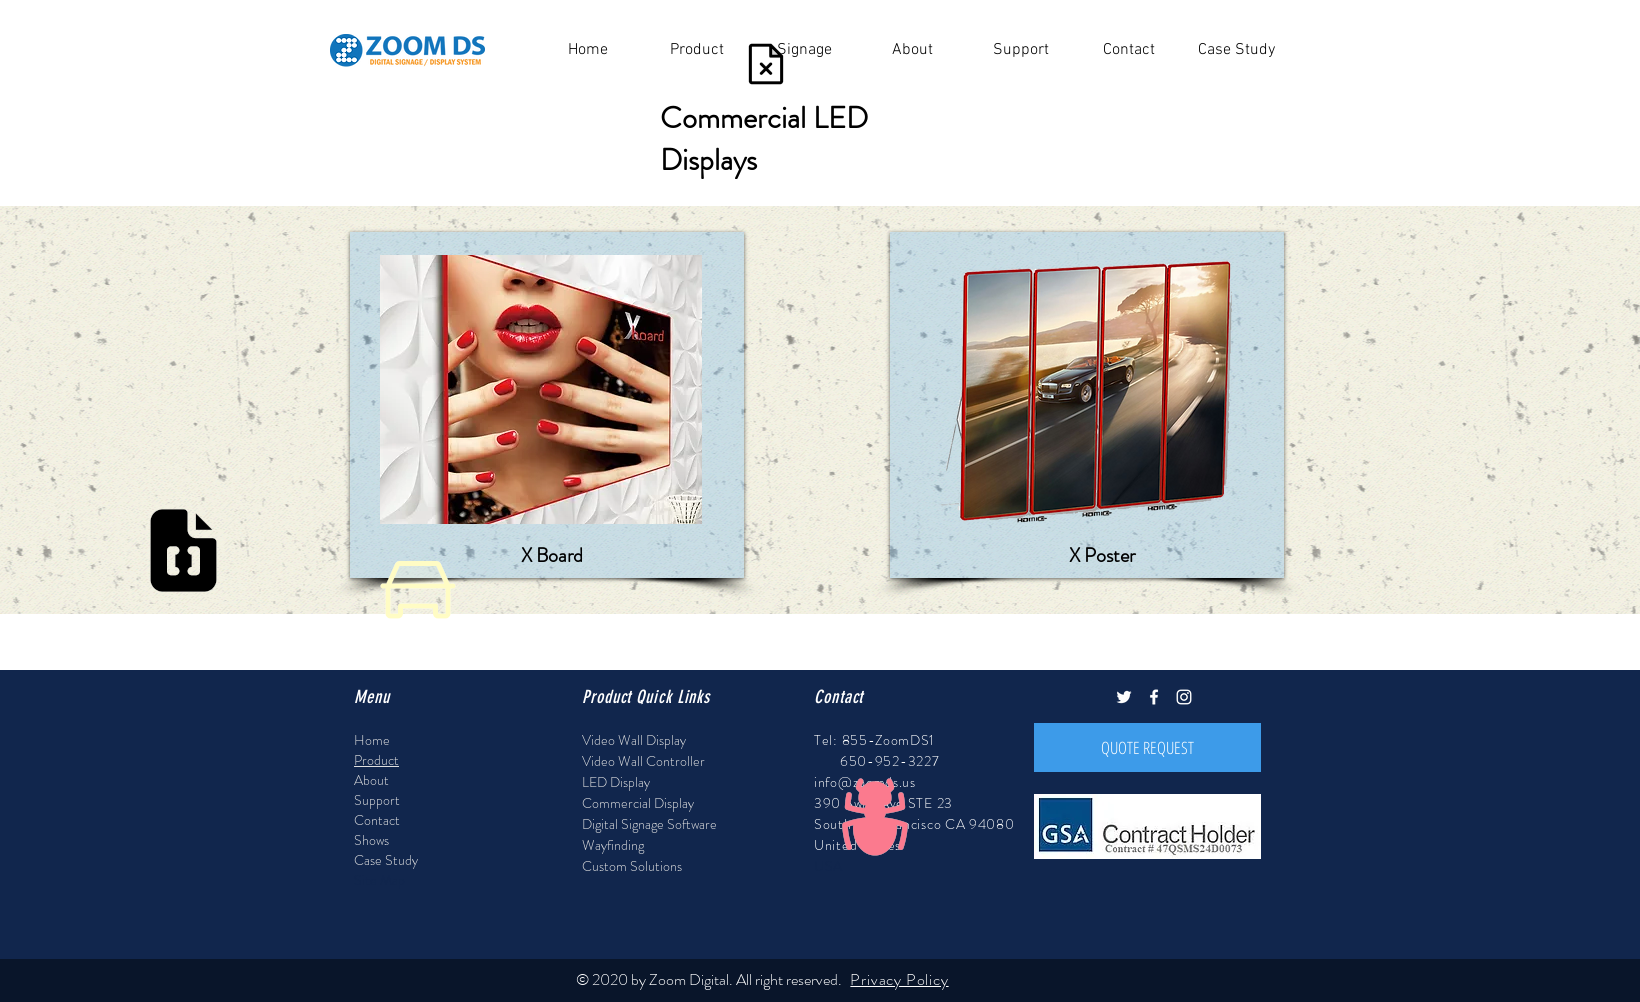 Image resolution: width=1640 pixels, height=1002 pixels. Describe the element at coordinates (418, 591) in the screenshot. I see `access vehicle or car-related features` at that location.